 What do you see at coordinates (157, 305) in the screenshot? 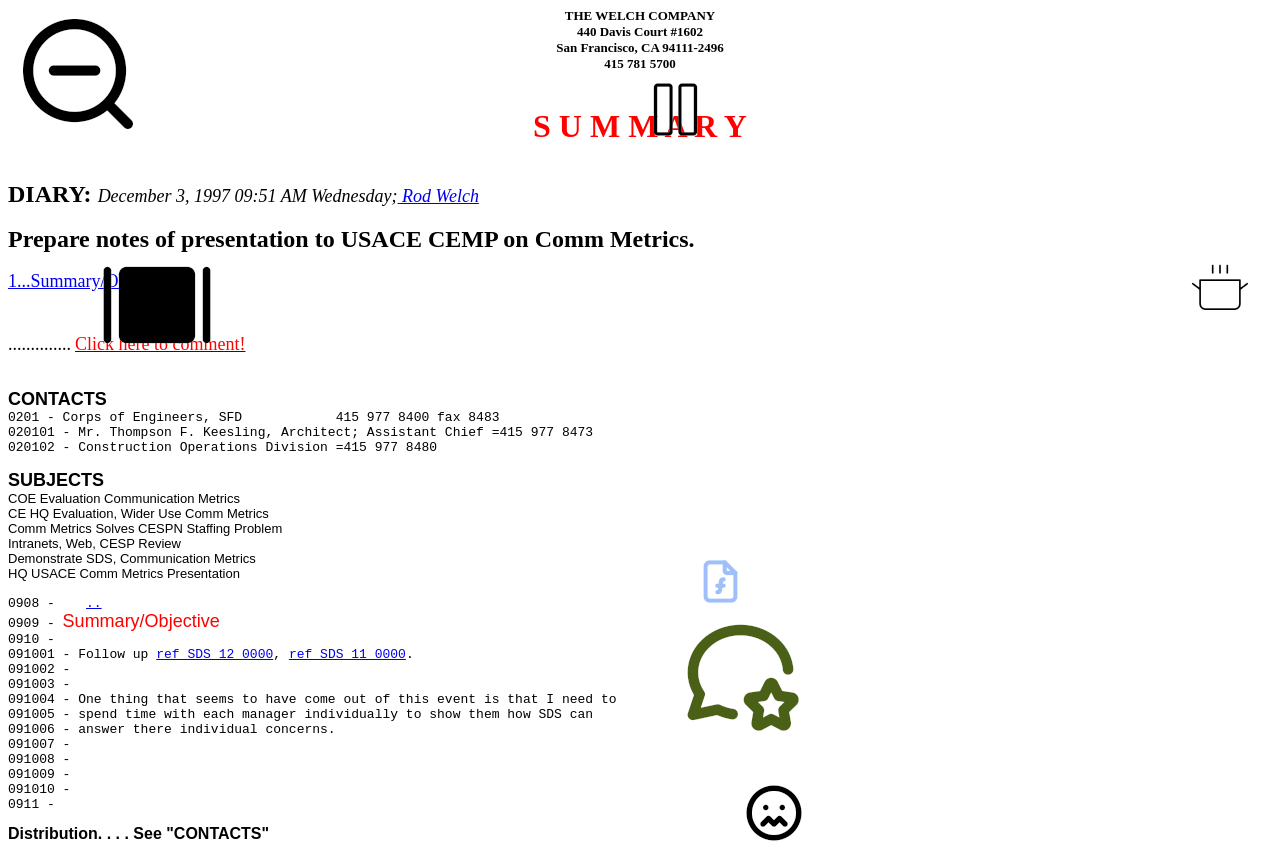
I see `start a slideshow presentation` at bounding box center [157, 305].